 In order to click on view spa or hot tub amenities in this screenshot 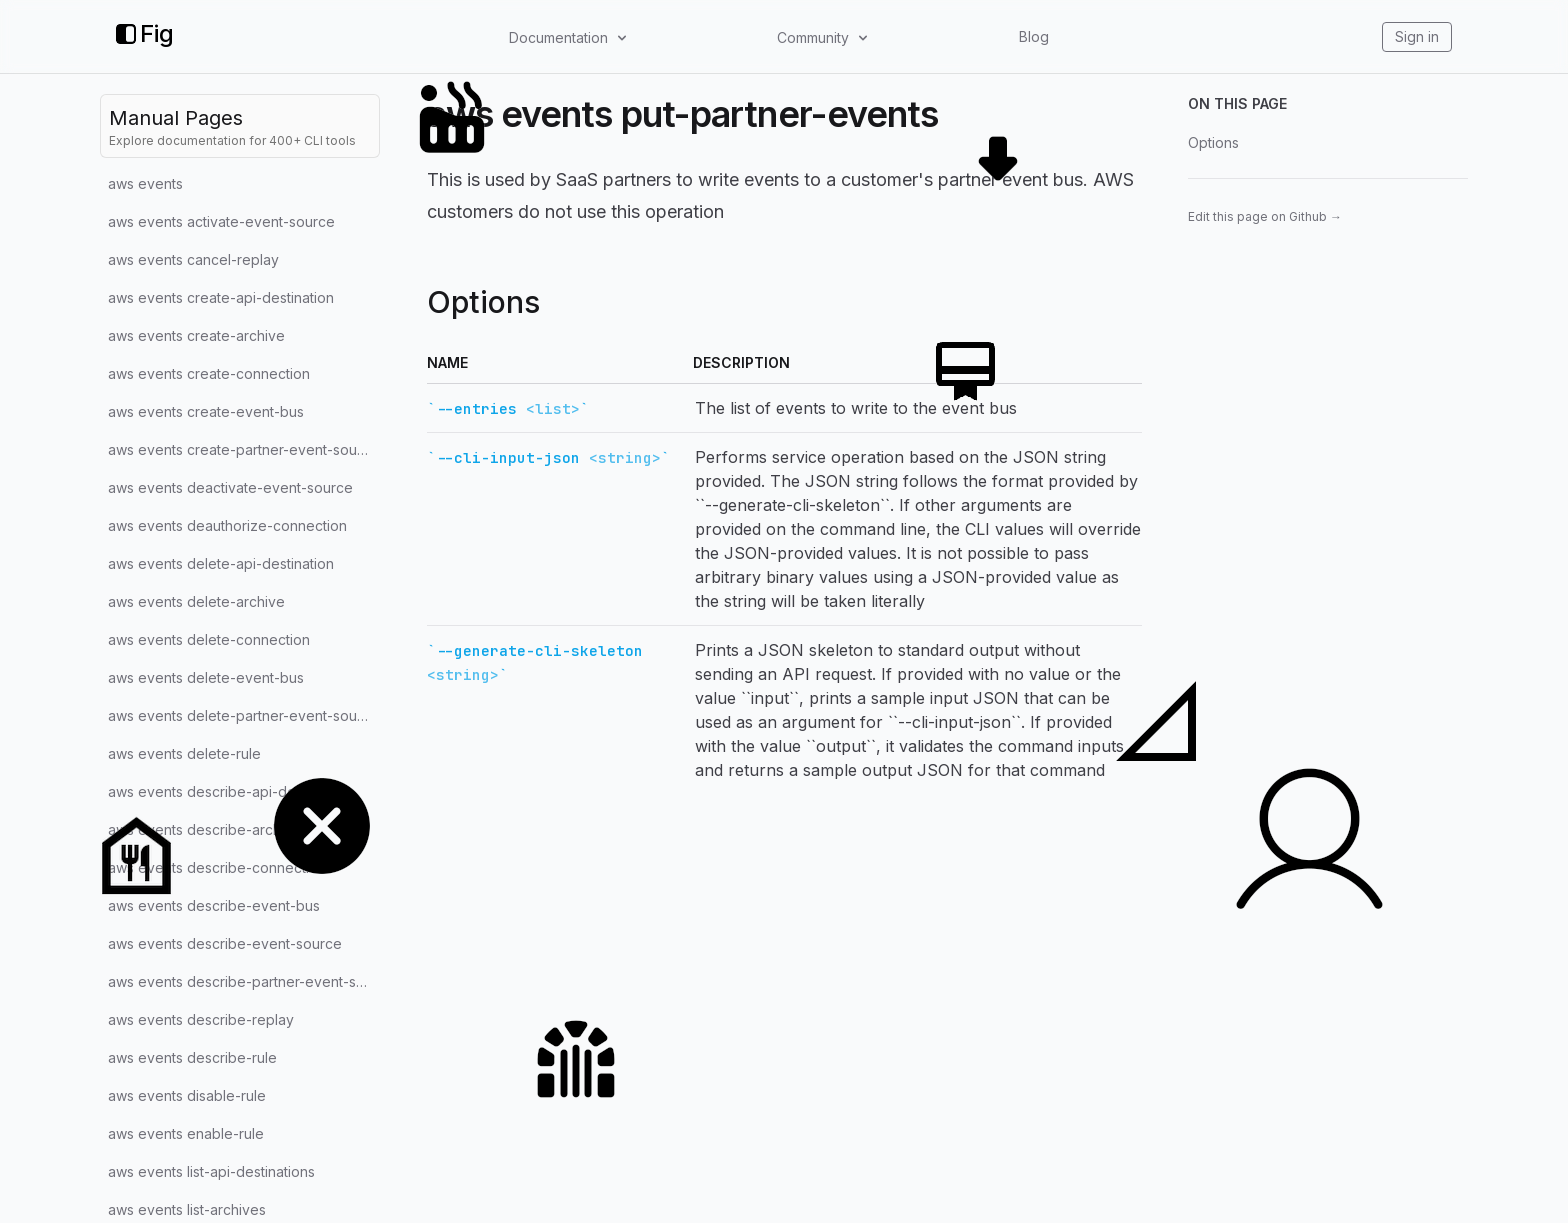, I will do `click(452, 116)`.